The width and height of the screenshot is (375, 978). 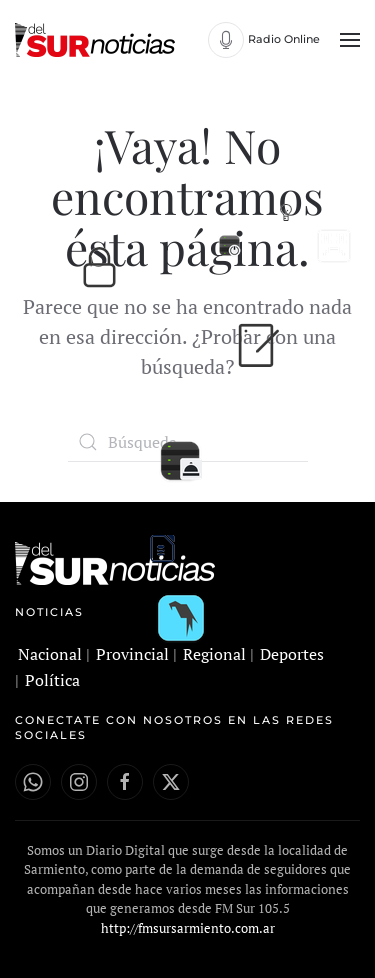 What do you see at coordinates (256, 344) in the screenshot?
I see `indicates a connected PDA or tablet device` at bounding box center [256, 344].